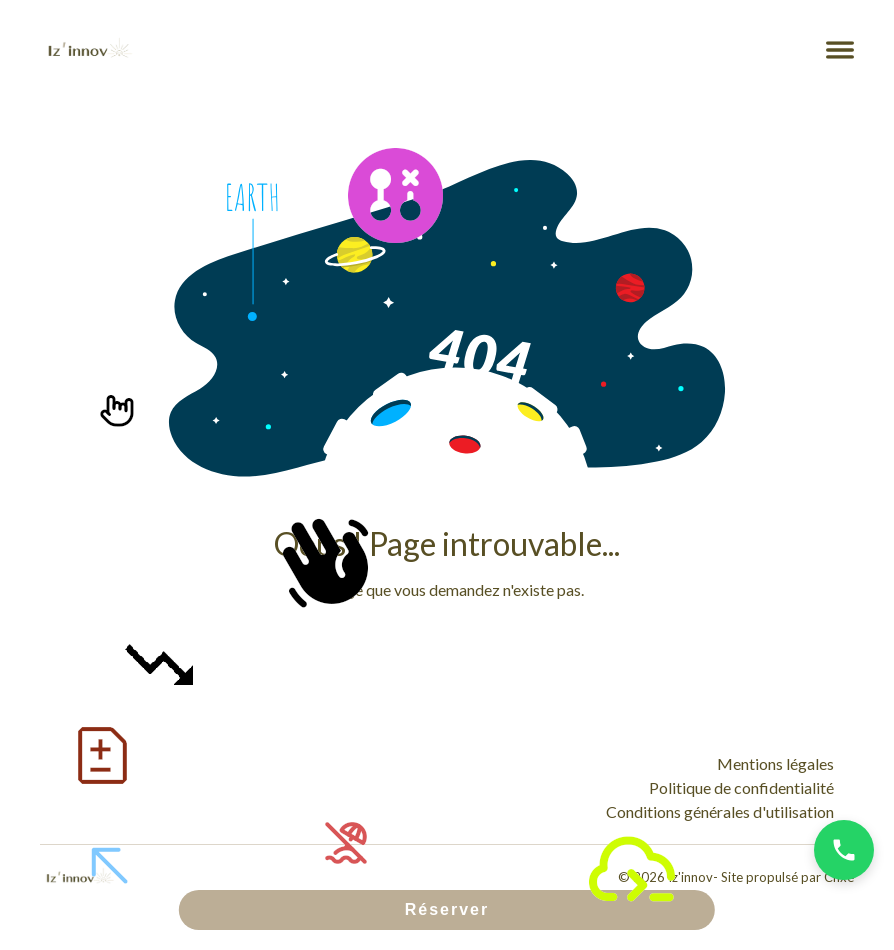 Image resolution: width=894 pixels, height=950 pixels. What do you see at coordinates (395, 195) in the screenshot?
I see `indicates a closed pull request in your activity feed` at bounding box center [395, 195].